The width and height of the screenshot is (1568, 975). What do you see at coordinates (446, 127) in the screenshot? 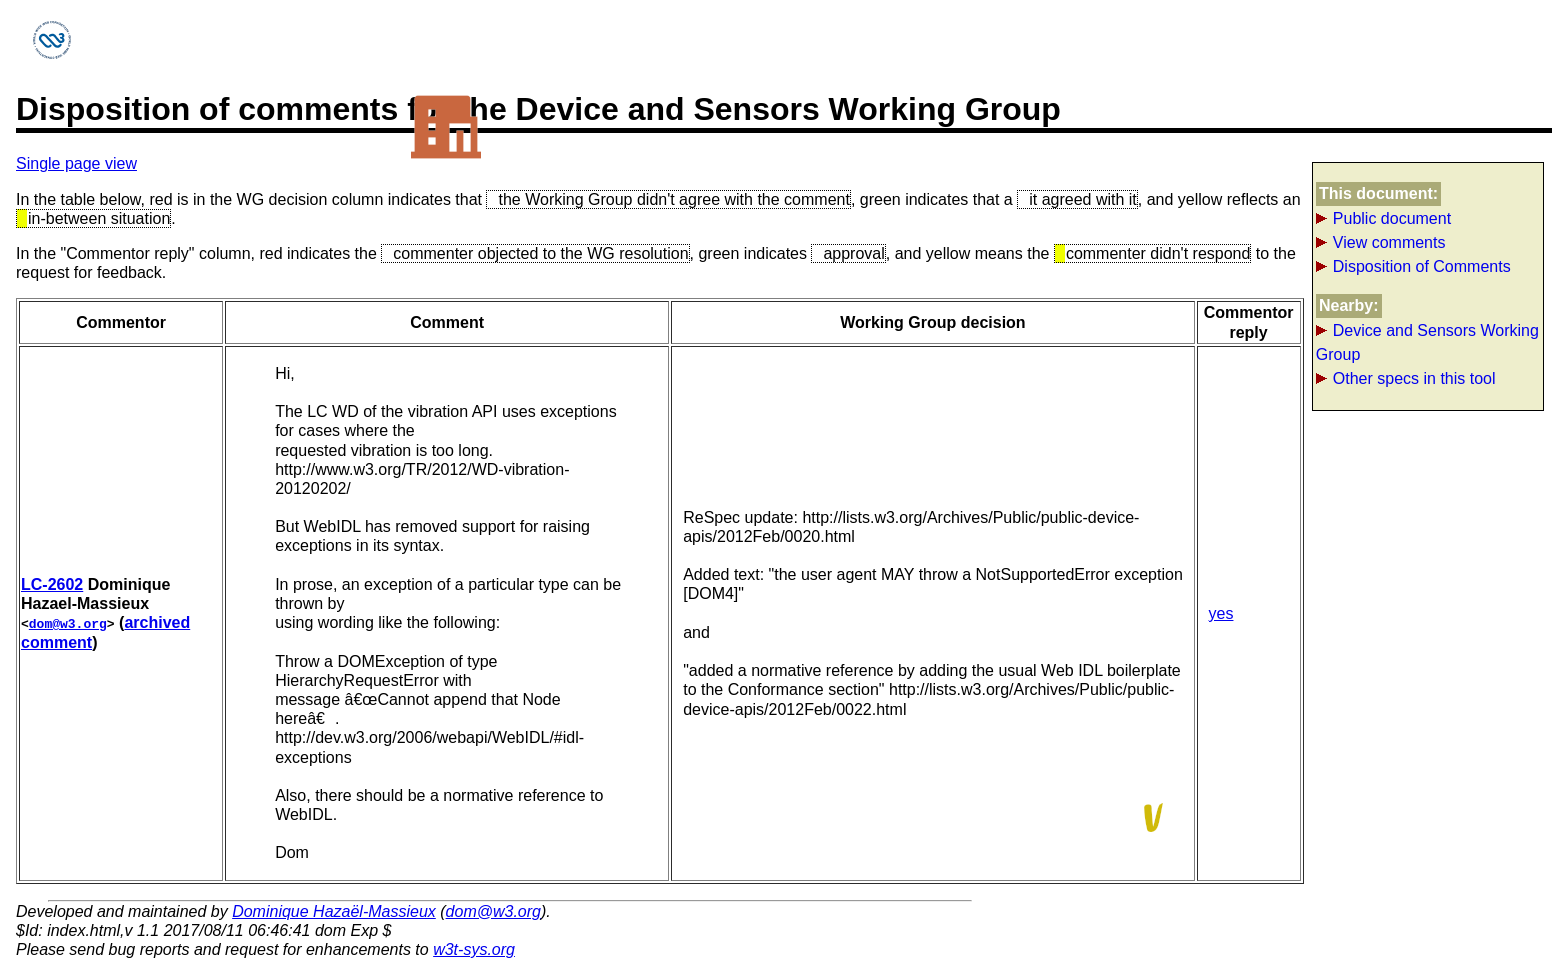
I see `find nearby hotels or accommodations` at bounding box center [446, 127].